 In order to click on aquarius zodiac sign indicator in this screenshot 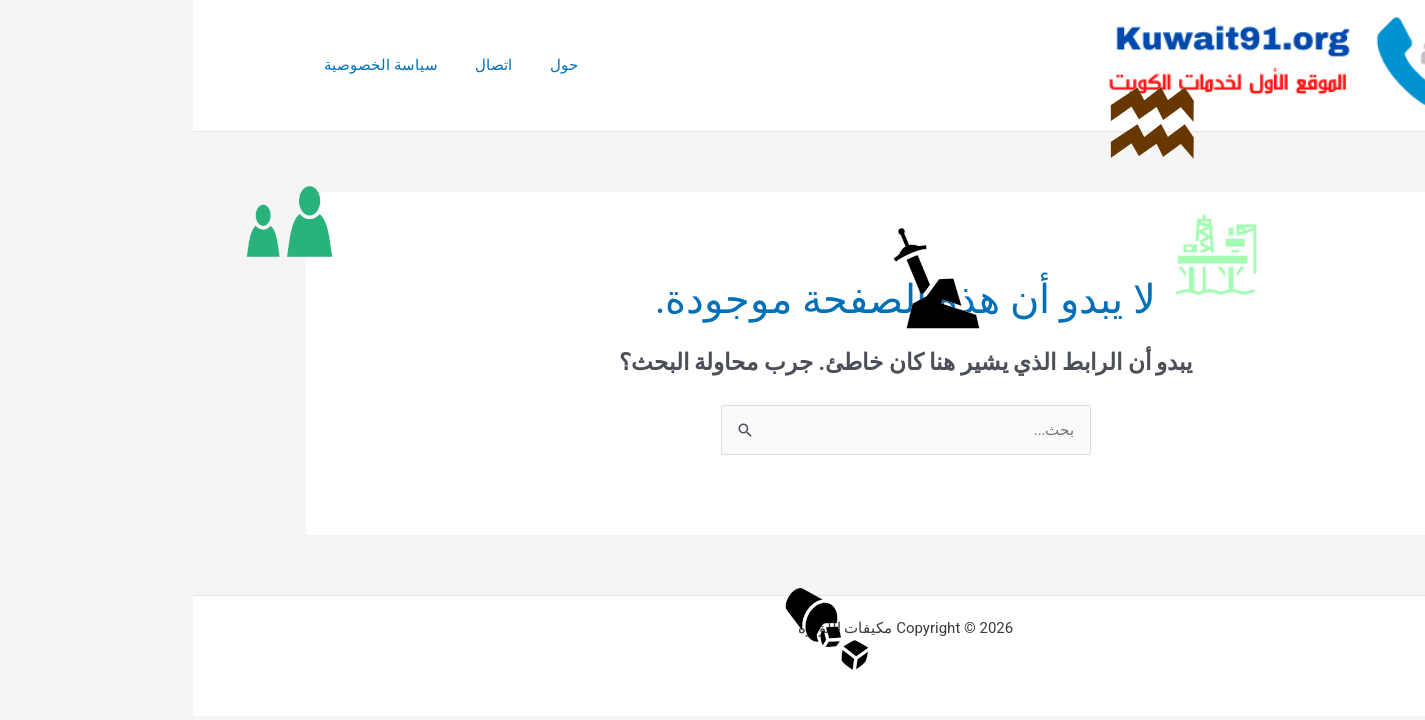, I will do `click(1152, 122)`.